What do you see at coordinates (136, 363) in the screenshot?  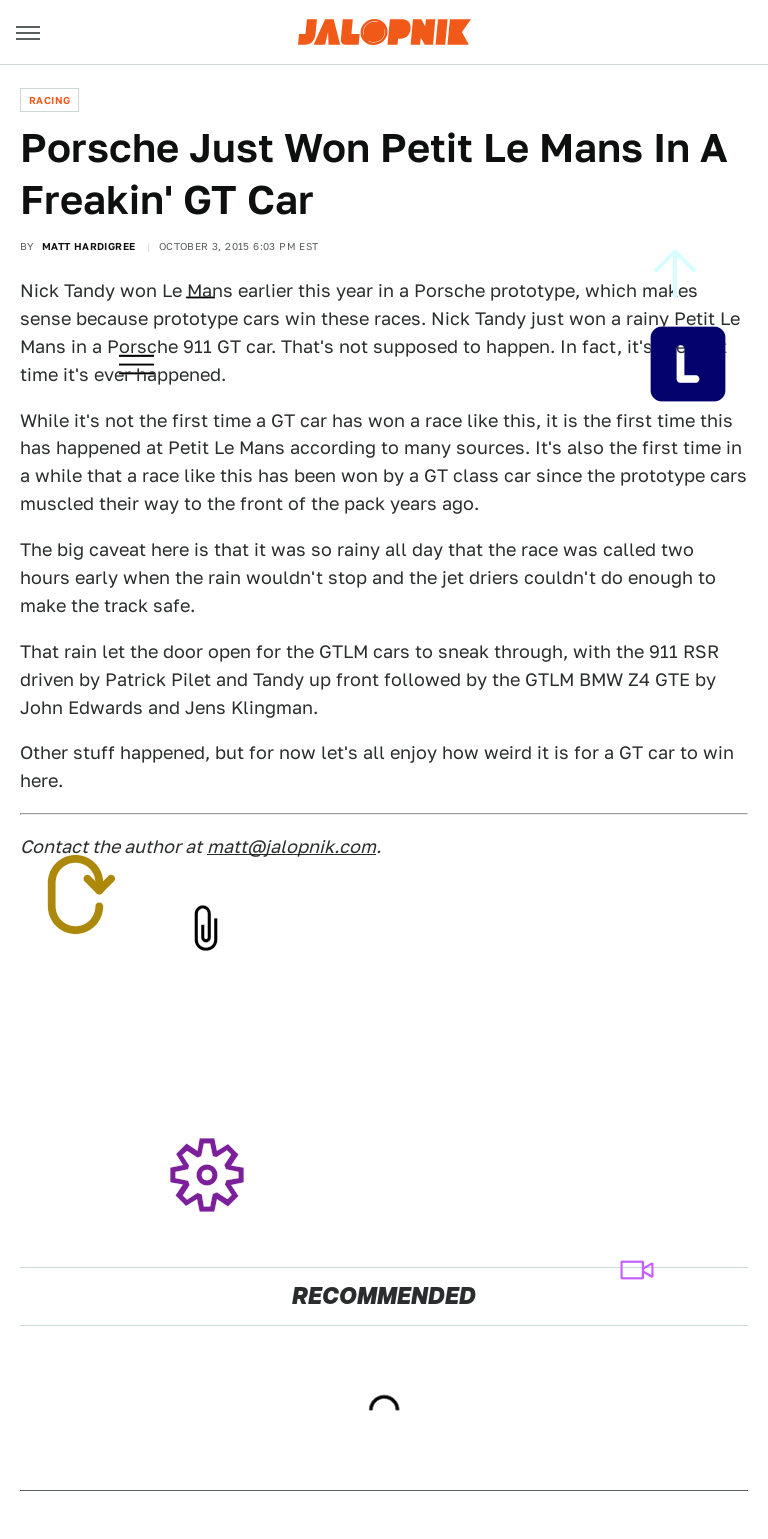 I see `open navigation menu` at bounding box center [136, 363].